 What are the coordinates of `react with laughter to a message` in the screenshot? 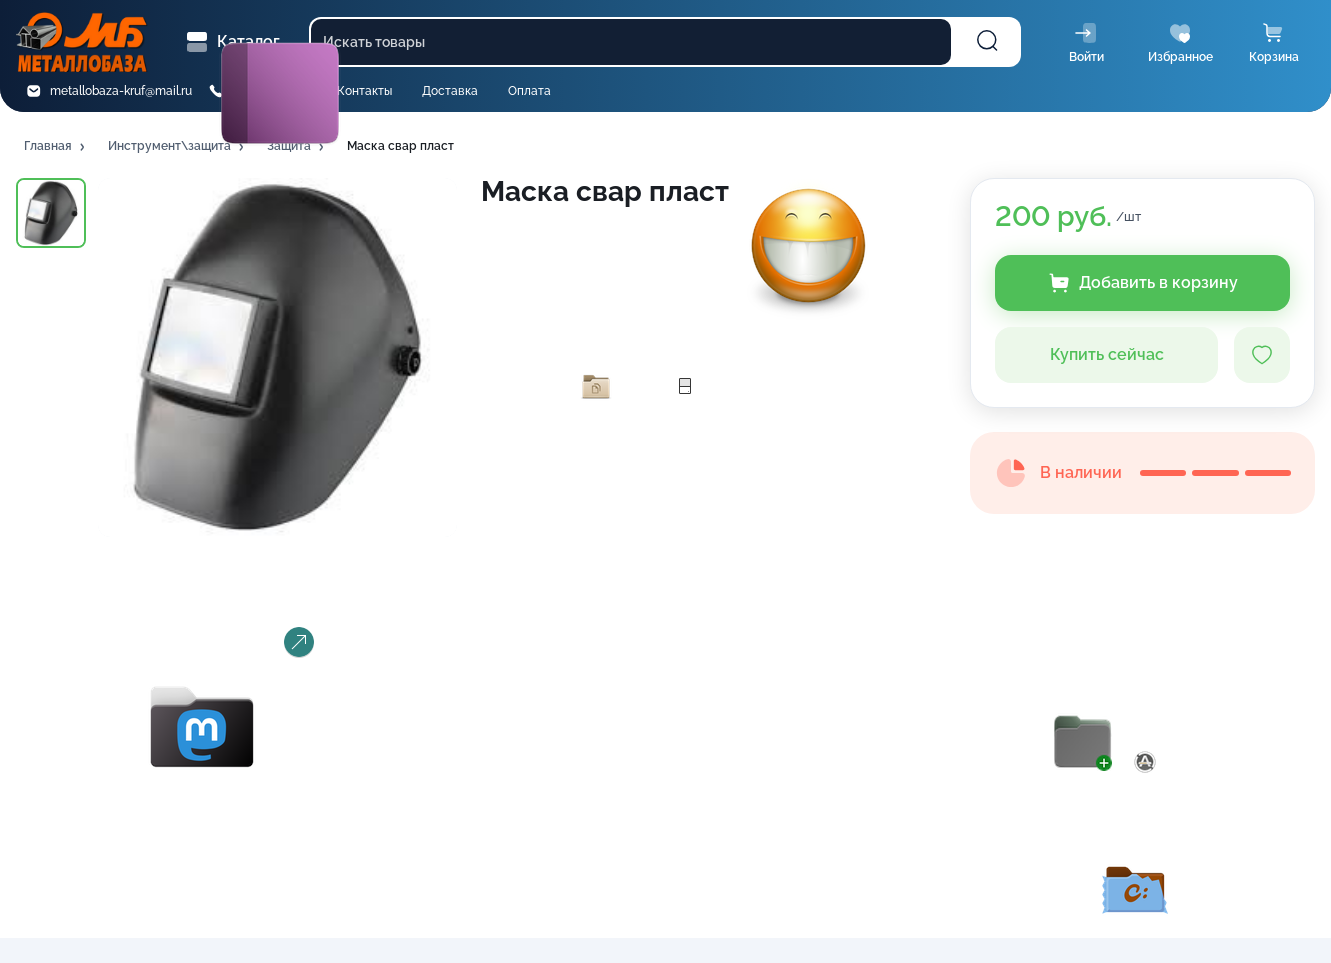 It's located at (809, 251).